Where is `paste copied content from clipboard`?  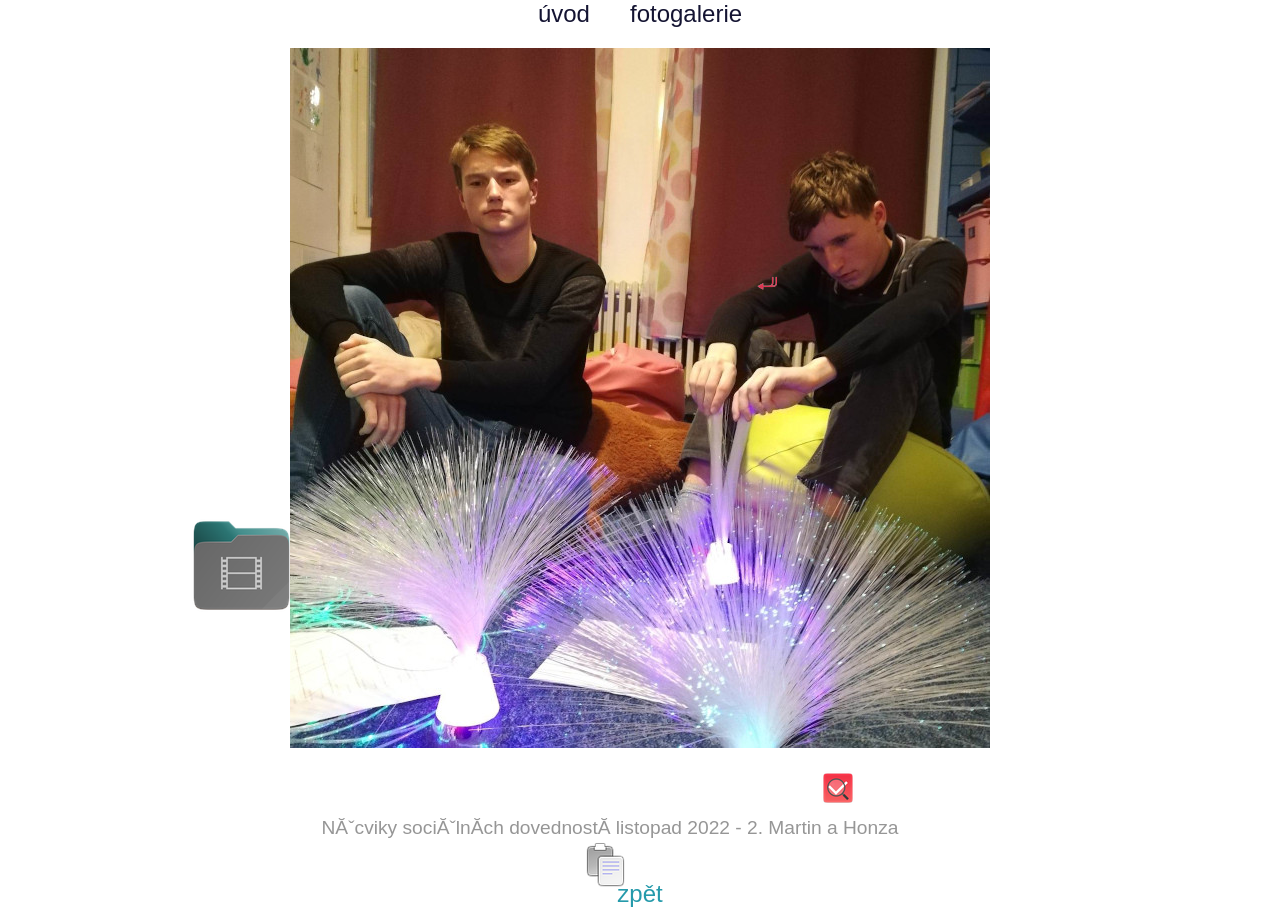
paste copied content from clipboard is located at coordinates (605, 864).